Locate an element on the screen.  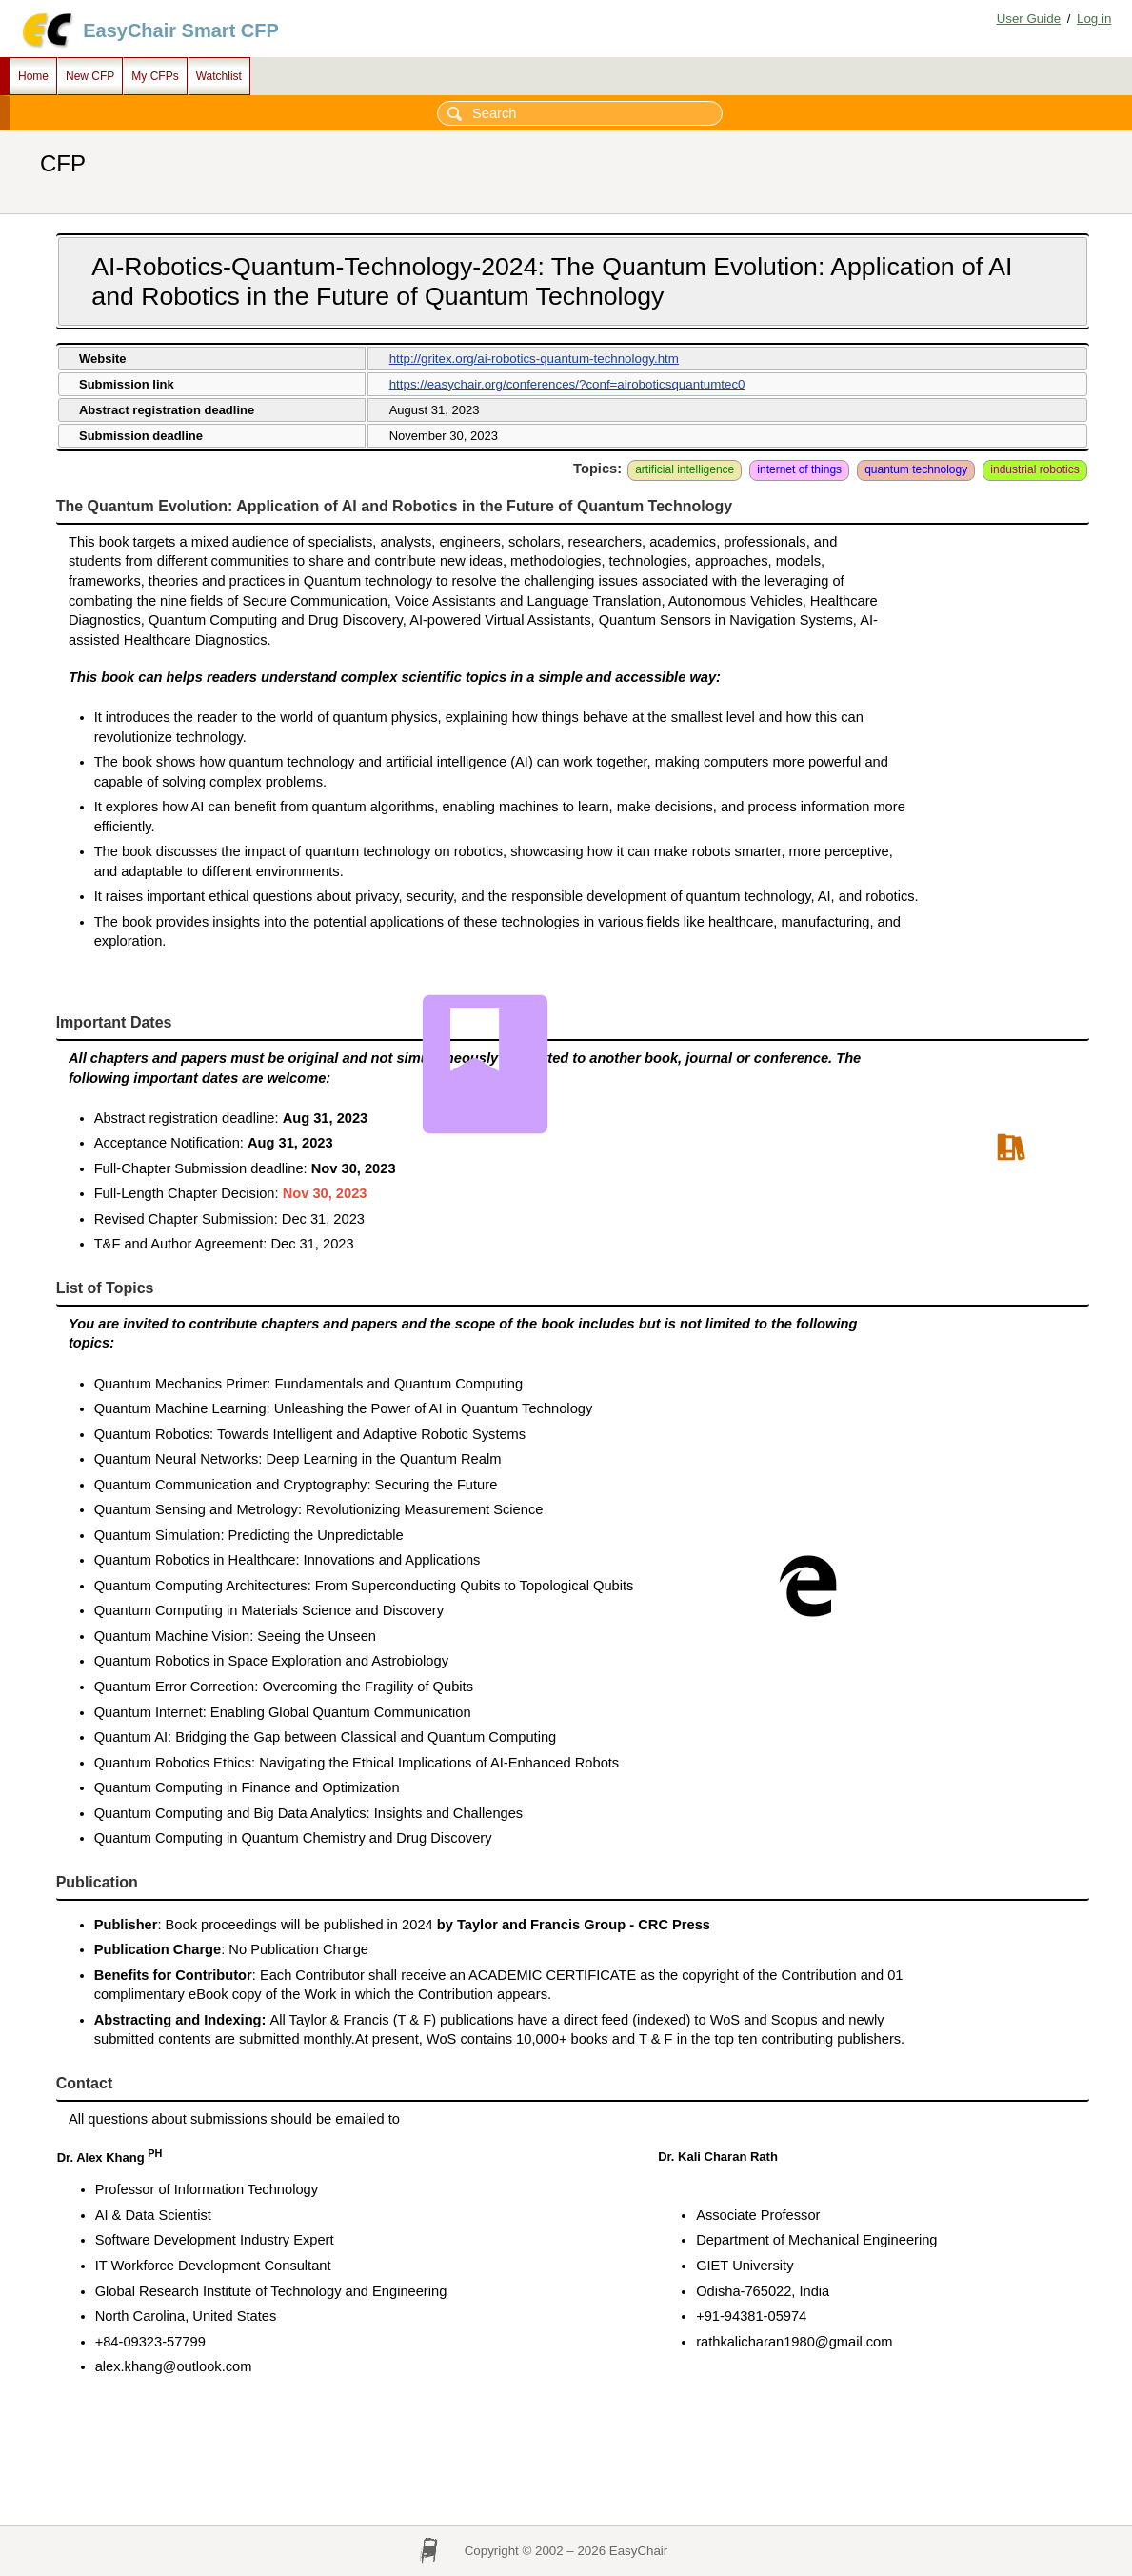
open microsoft edge legacy browser is located at coordinates (807, 1586).